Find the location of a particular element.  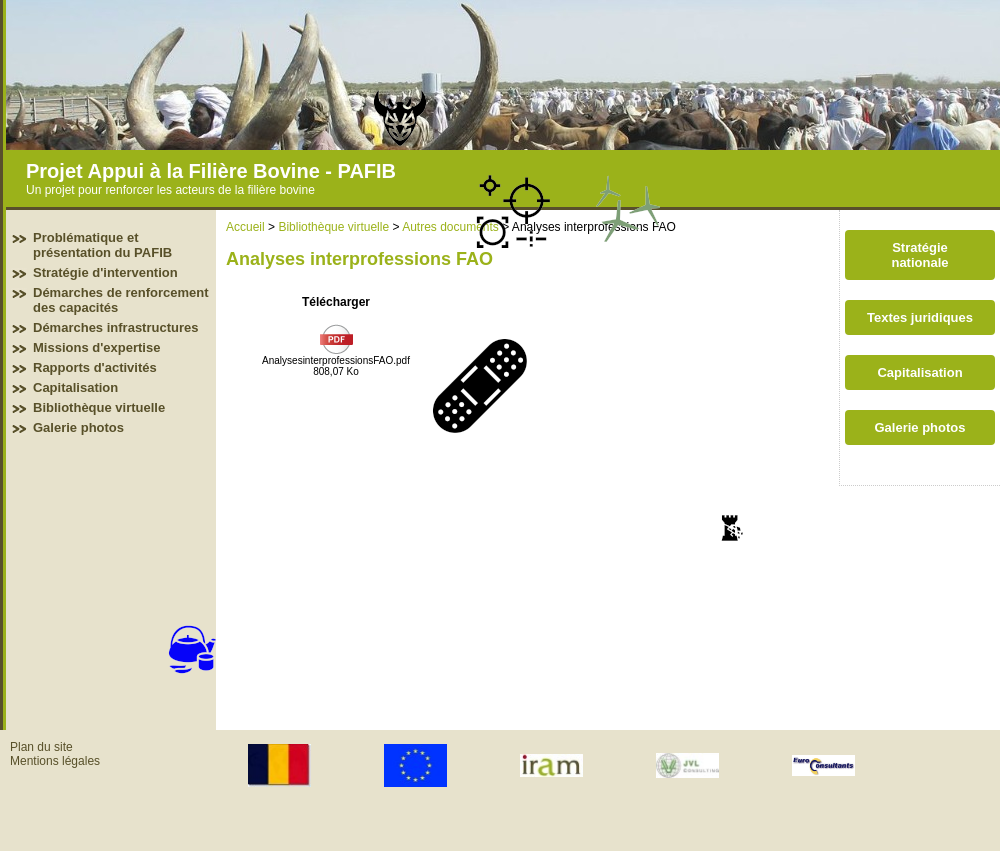

access first aid or medical settings is located at coordinates (479, 385).